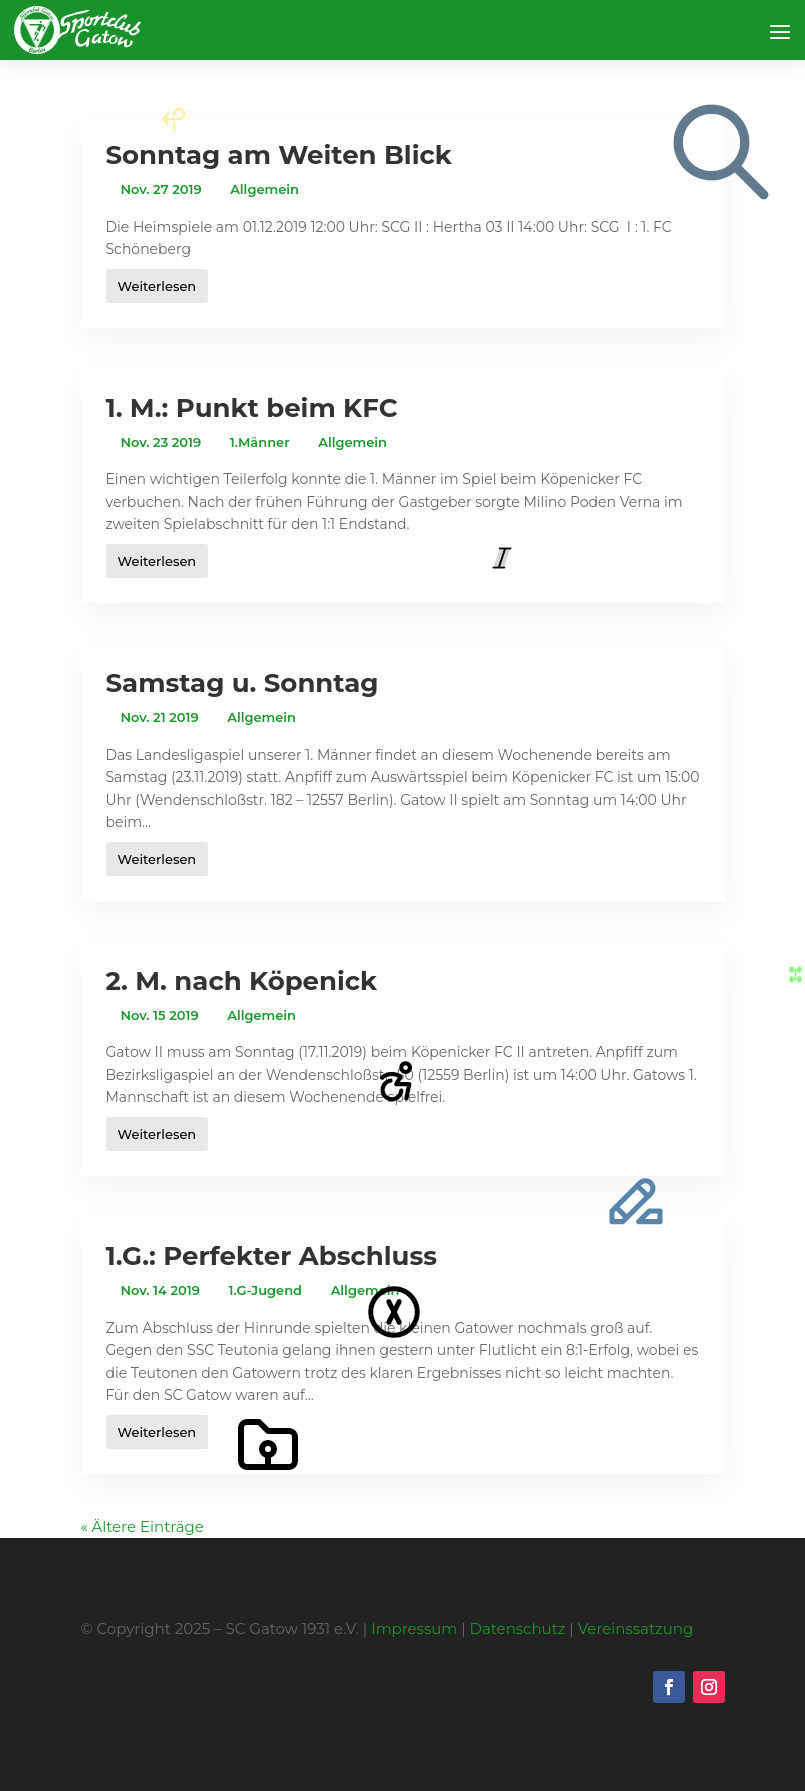 The width and height of the screenshot is (805, 1791). Describe the element at coordinates (636, 1203) in the screenshot. I see `highlight or mark selected text` at that location.